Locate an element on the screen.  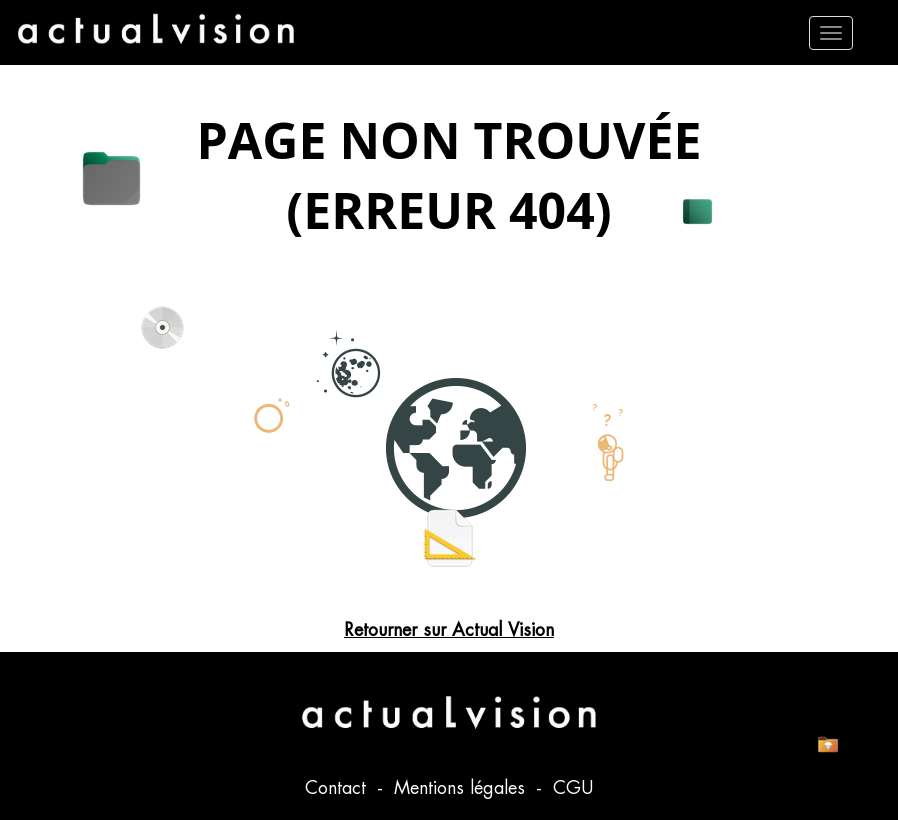
access the desktop folder is located at coordinates (697, 210).